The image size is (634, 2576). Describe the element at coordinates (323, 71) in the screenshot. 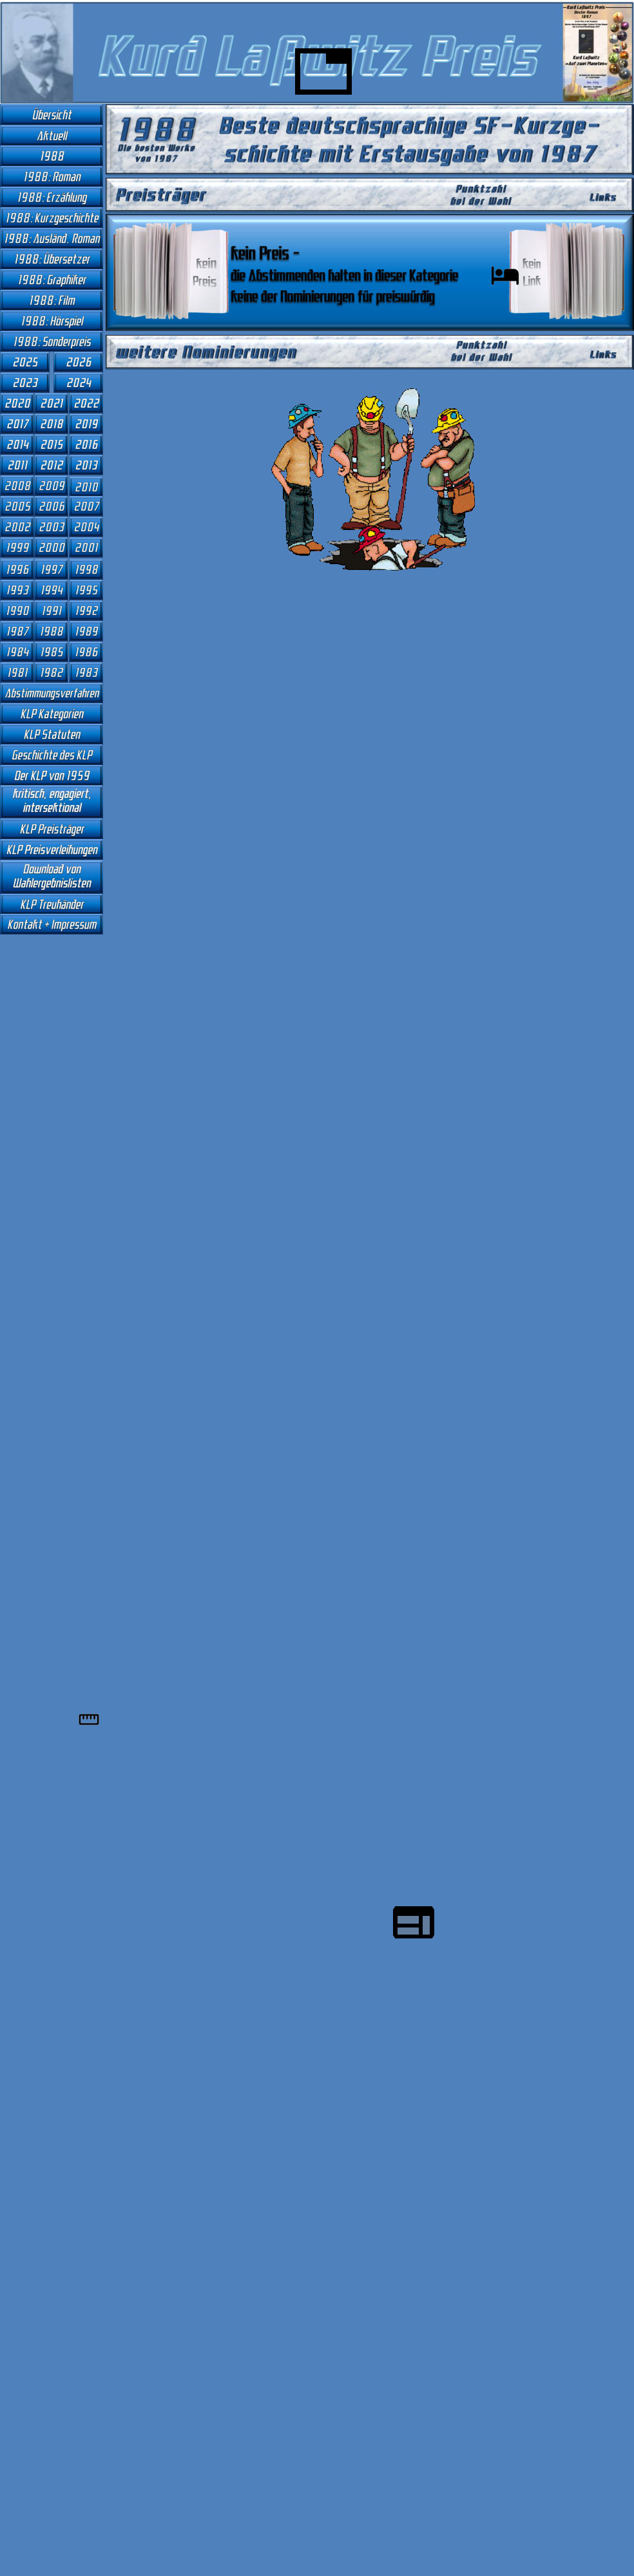

I see `open a new browser tab` at that location.